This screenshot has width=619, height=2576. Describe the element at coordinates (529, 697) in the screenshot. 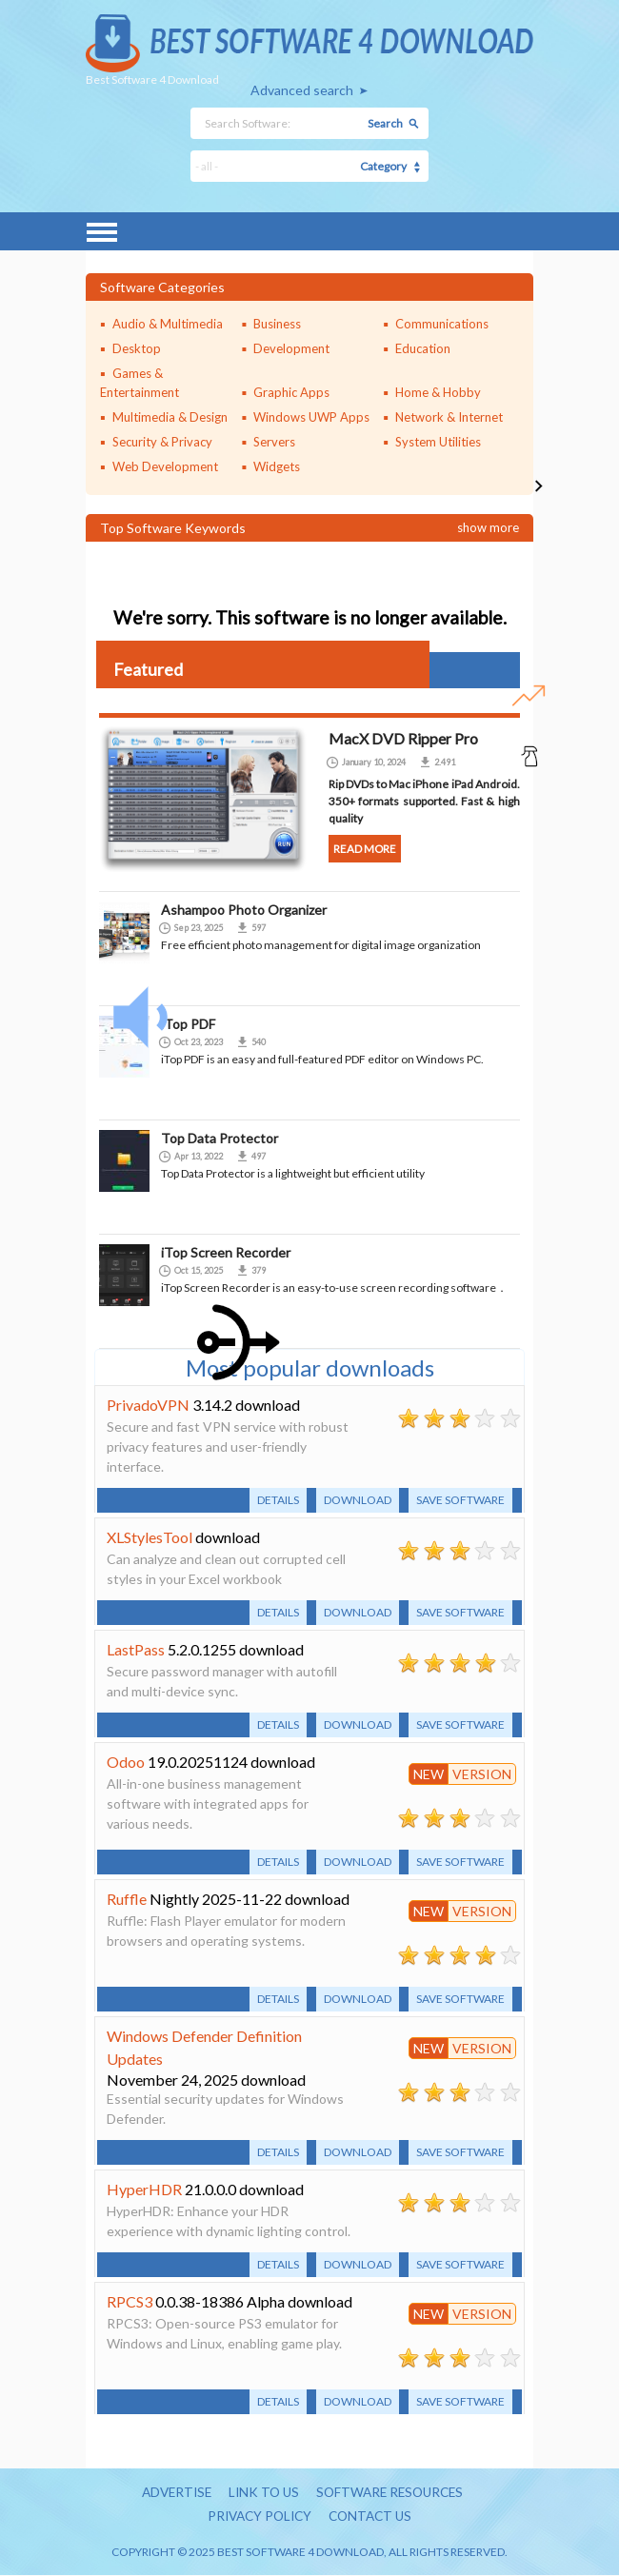

I see `indicates positive growth or upward trend` at that location.